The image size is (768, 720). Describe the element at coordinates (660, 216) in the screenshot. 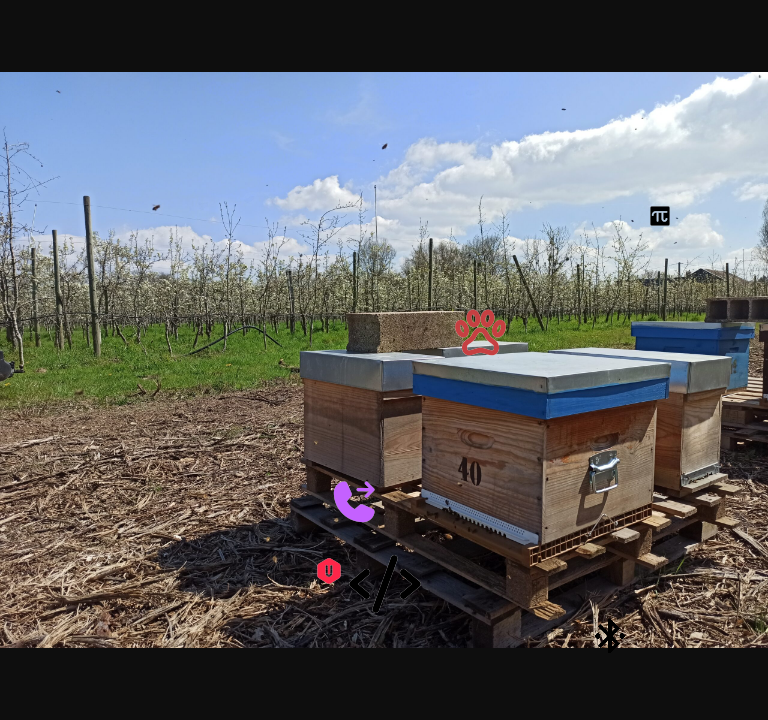

I see `access mathematical or scientific calculator functions` at that location.